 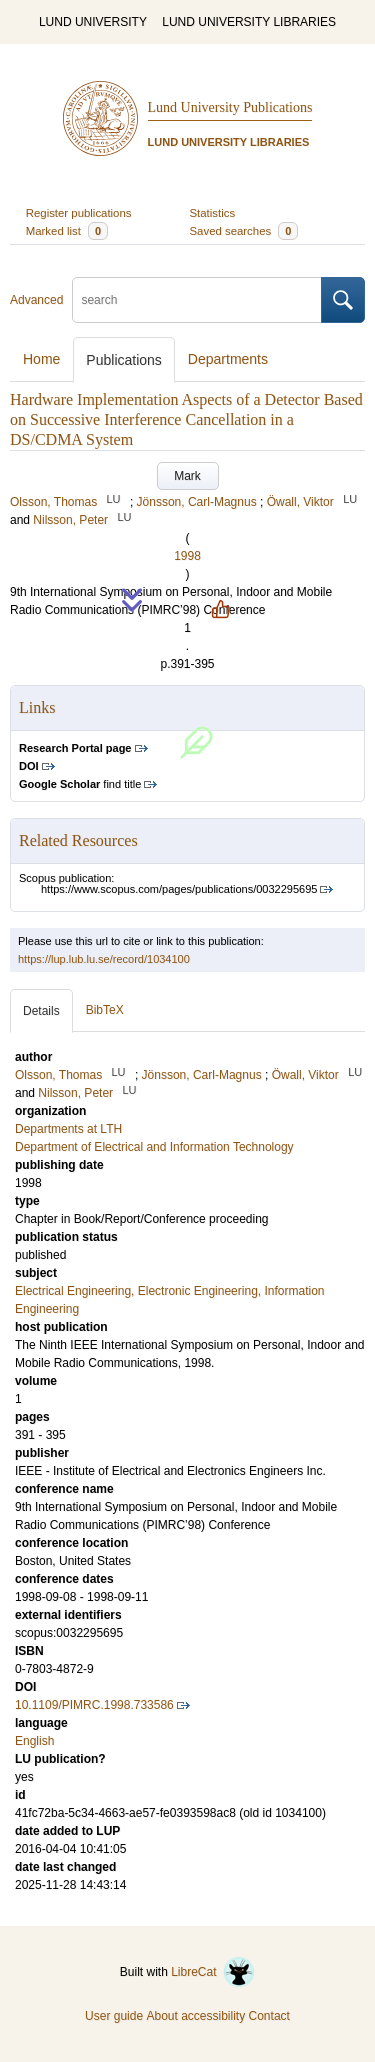 I want to click on compose a new message or note, so click(x=196, y=742).